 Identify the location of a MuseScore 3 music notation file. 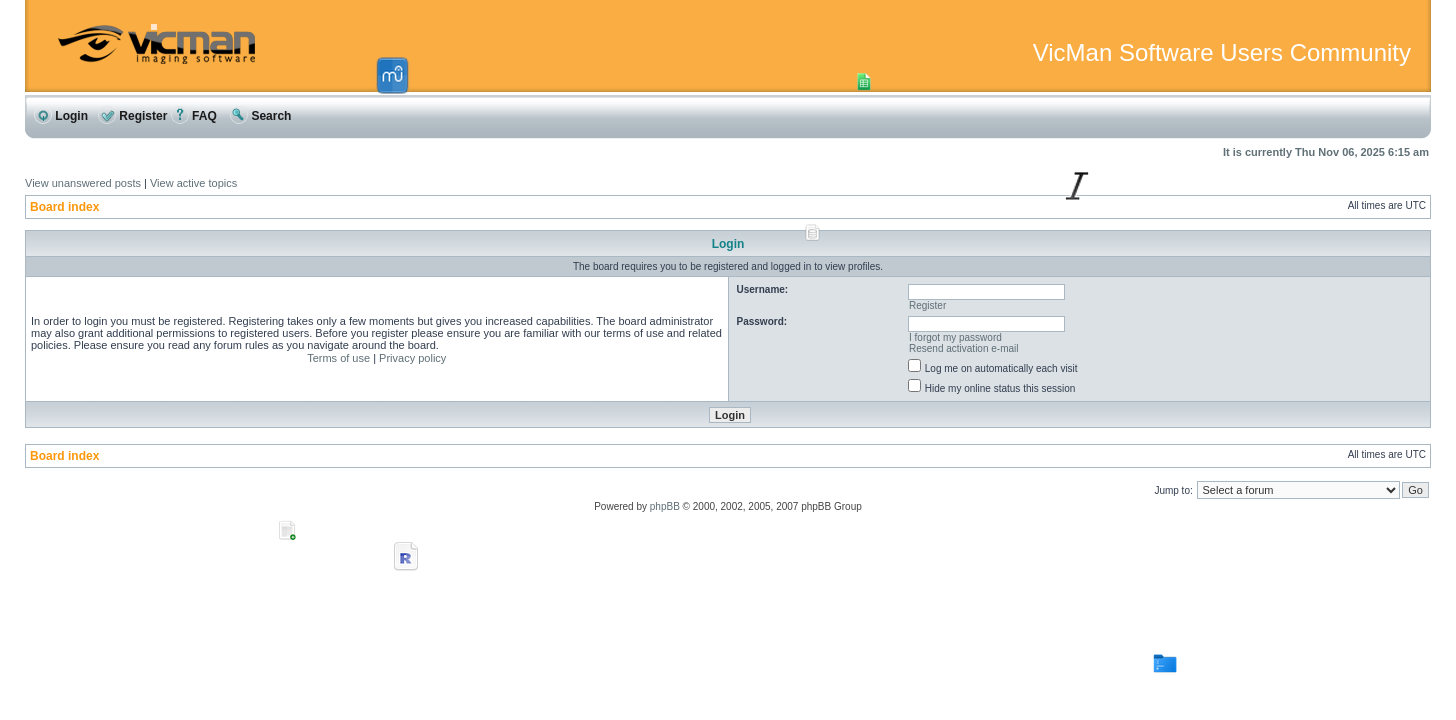
(392, 75).